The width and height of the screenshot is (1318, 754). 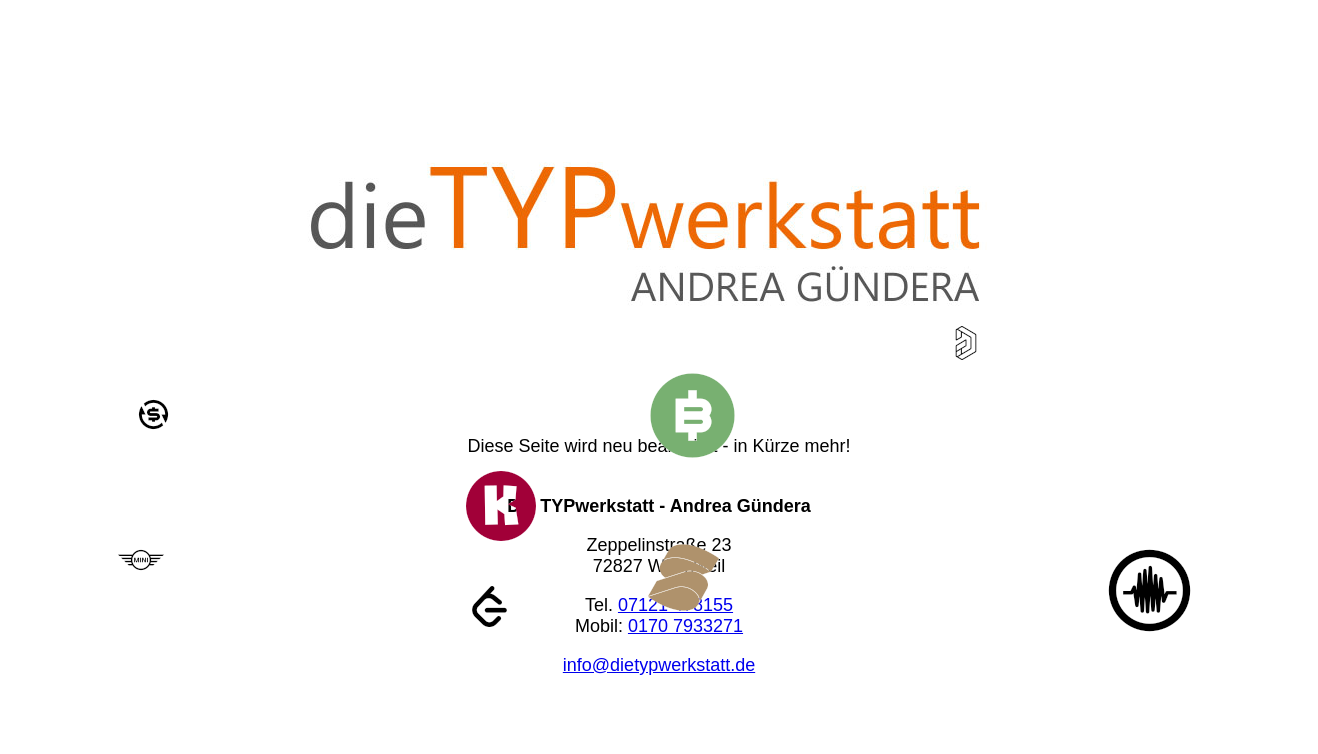 What do you see at coordinates (1149, 590) in the screenshot?
I see `creative commons sampling license indicator` at bounding box center [1149, 590].